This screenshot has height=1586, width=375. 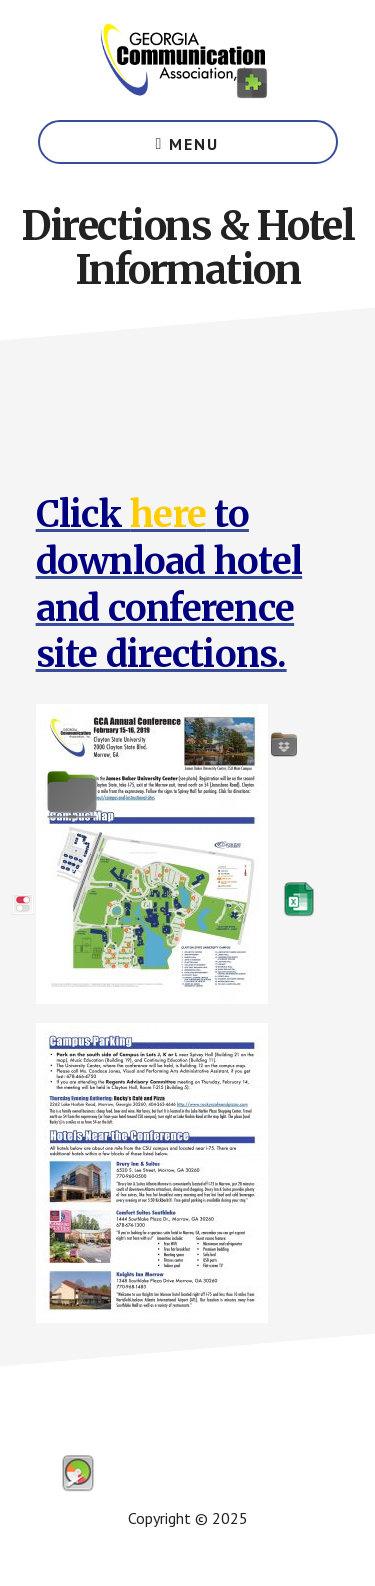 I want to click on browse or manage system add-ons, so click(x=252, y=83).